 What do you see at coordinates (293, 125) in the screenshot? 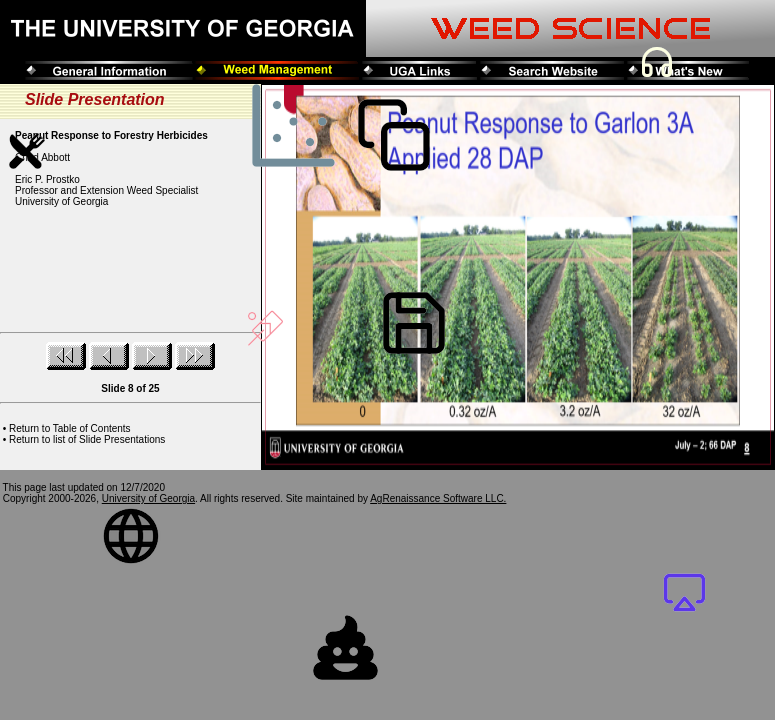
I see `view scatter plot data` at bounding box center [293, 125].